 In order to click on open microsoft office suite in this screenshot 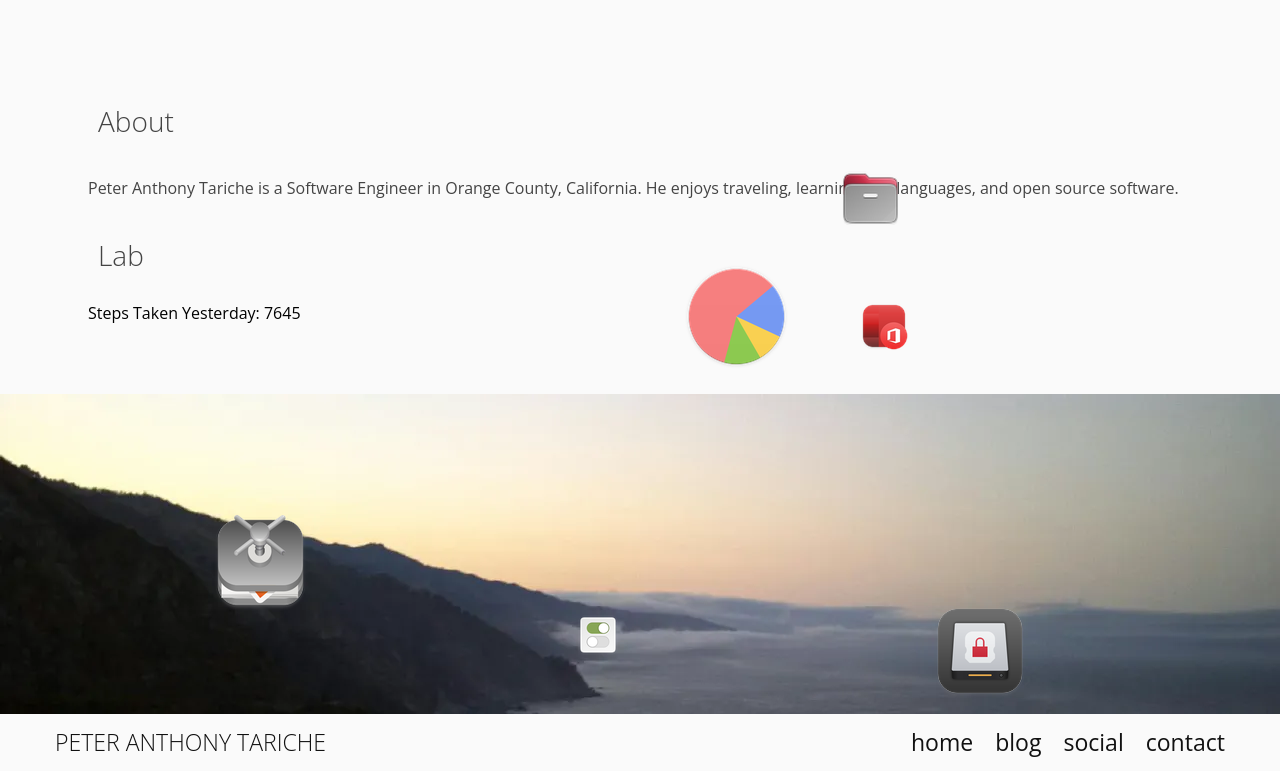, I will do `click(884, 326)`.